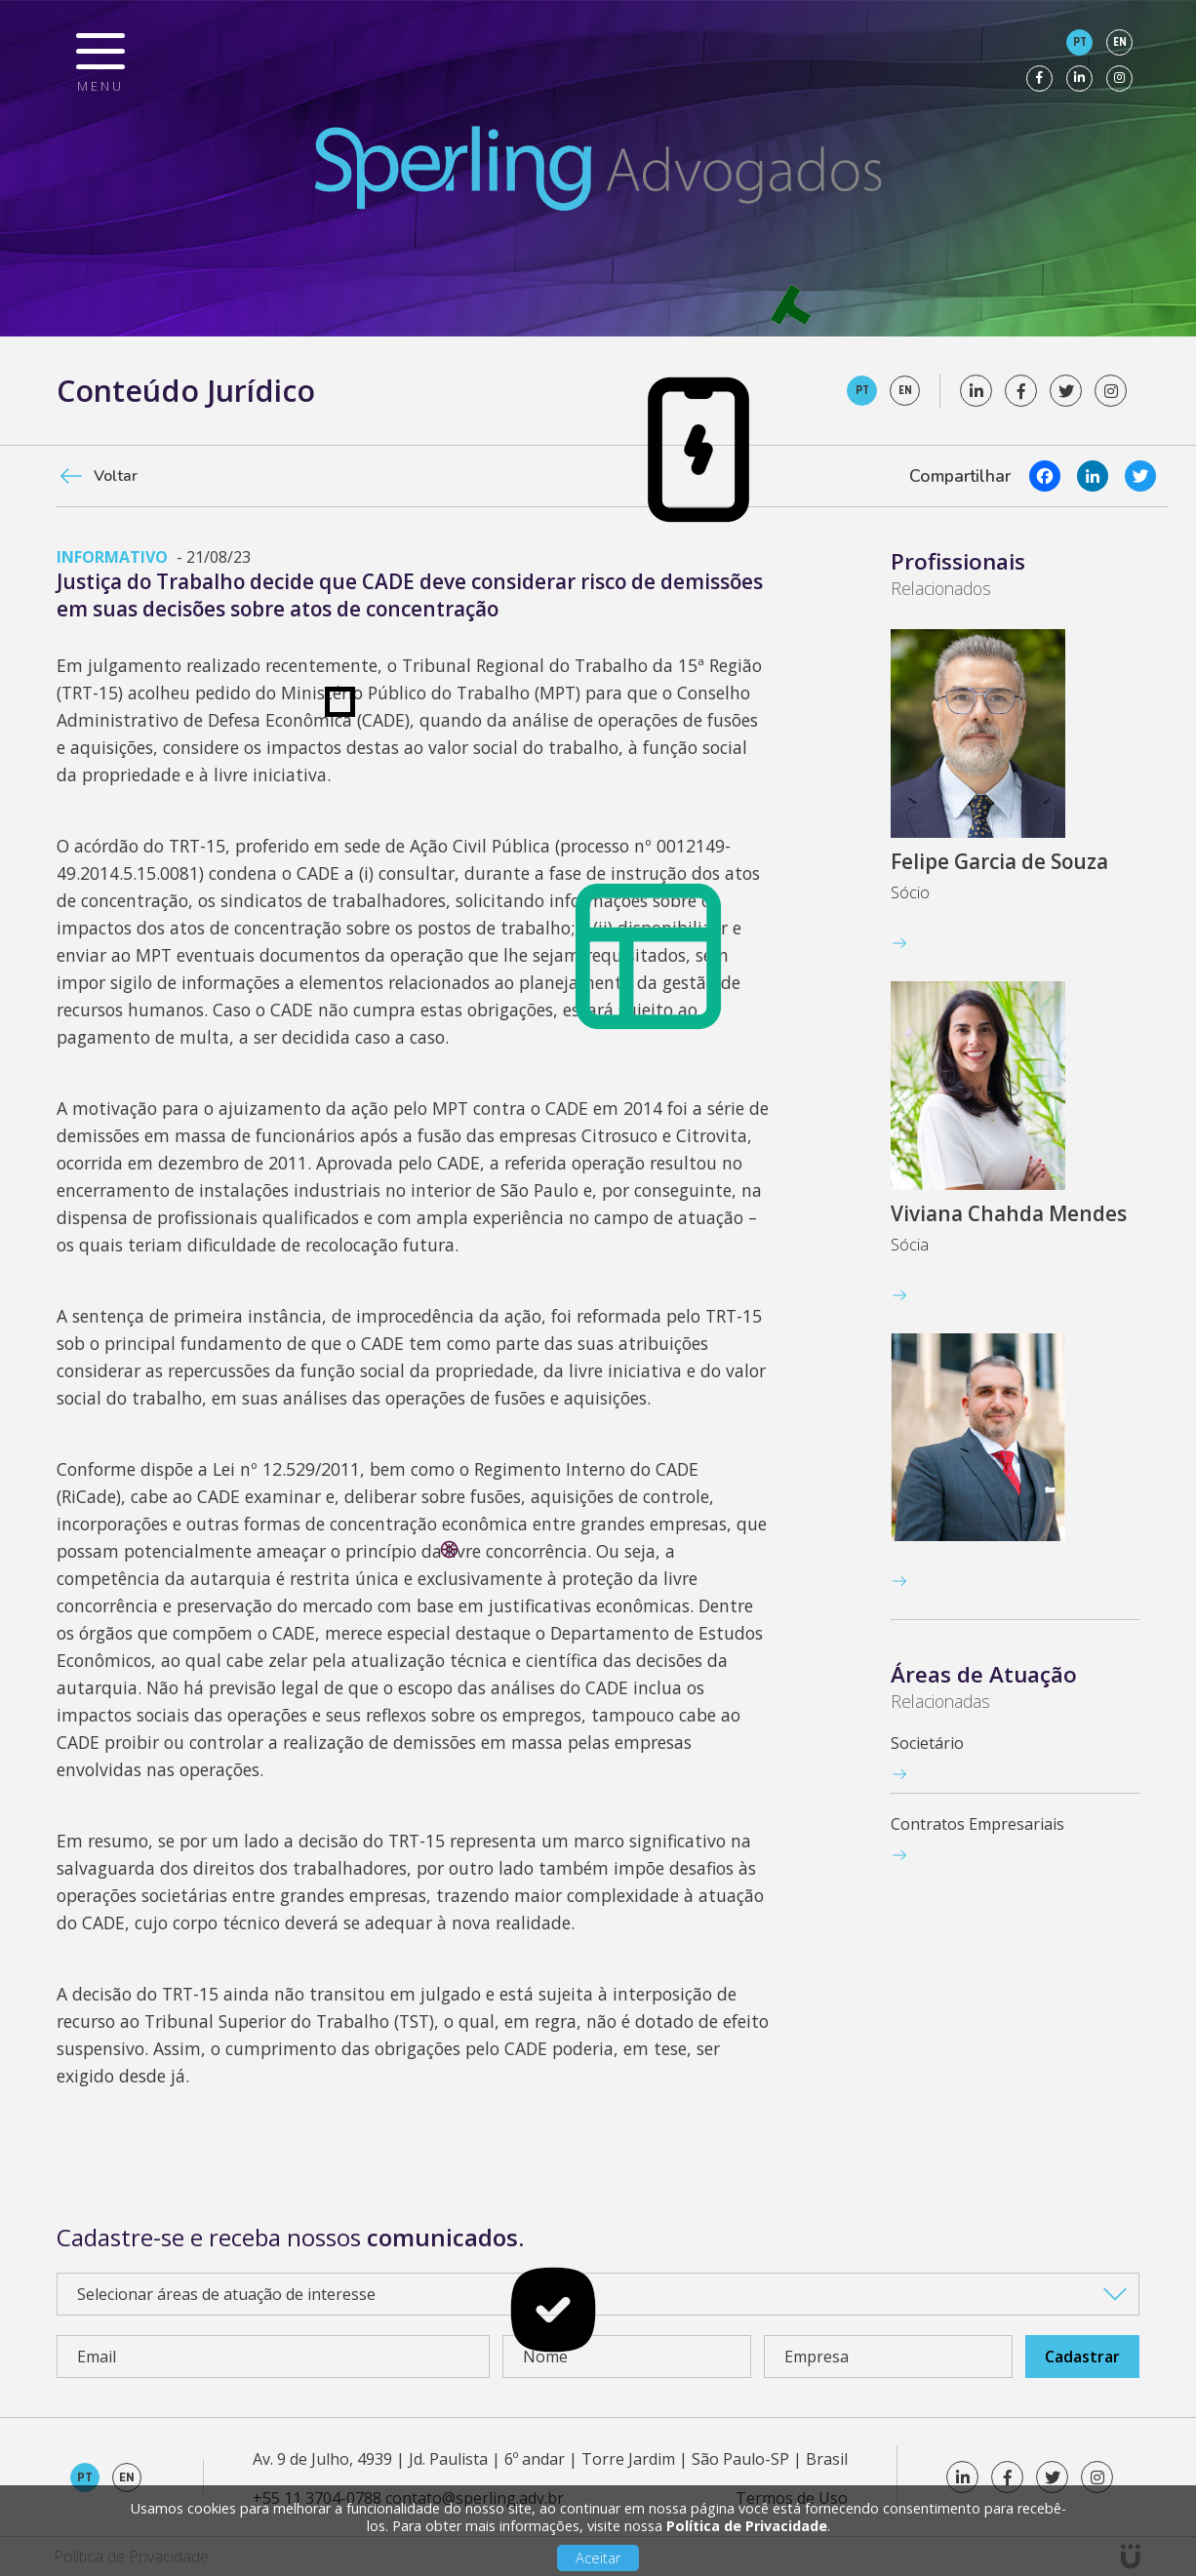  I want to click on change page layout or view, so click(648, 956).